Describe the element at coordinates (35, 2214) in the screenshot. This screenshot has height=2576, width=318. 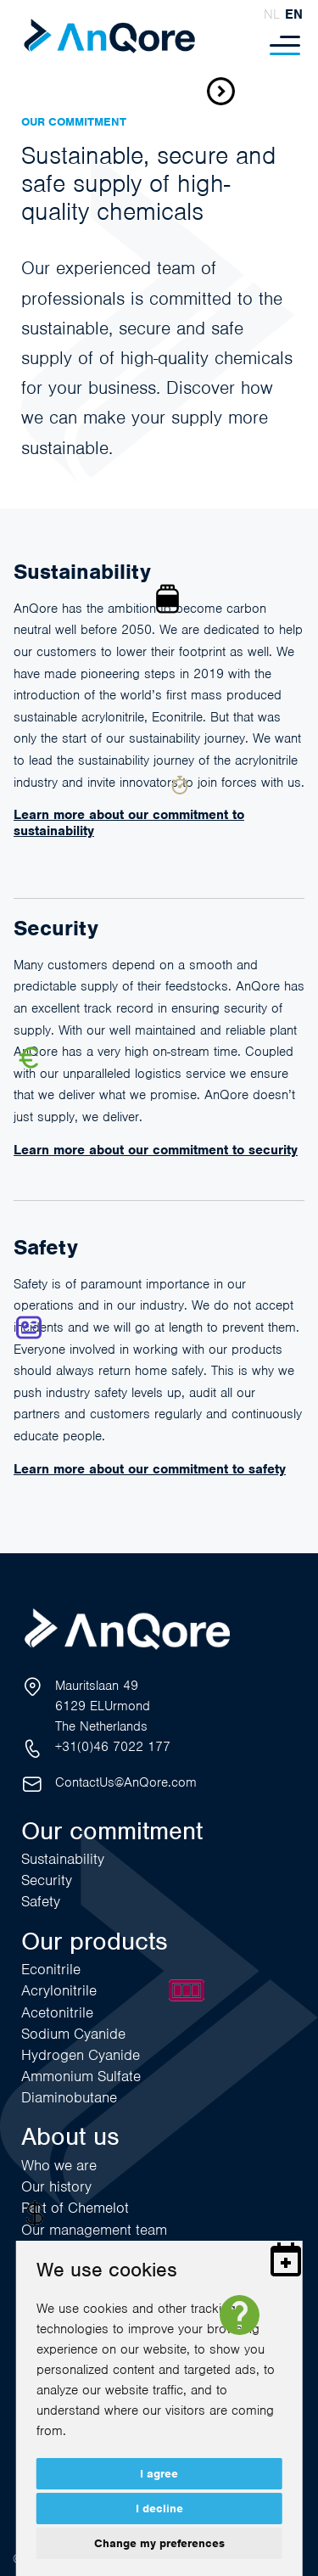
I see `view pricing or payment options` at that location.